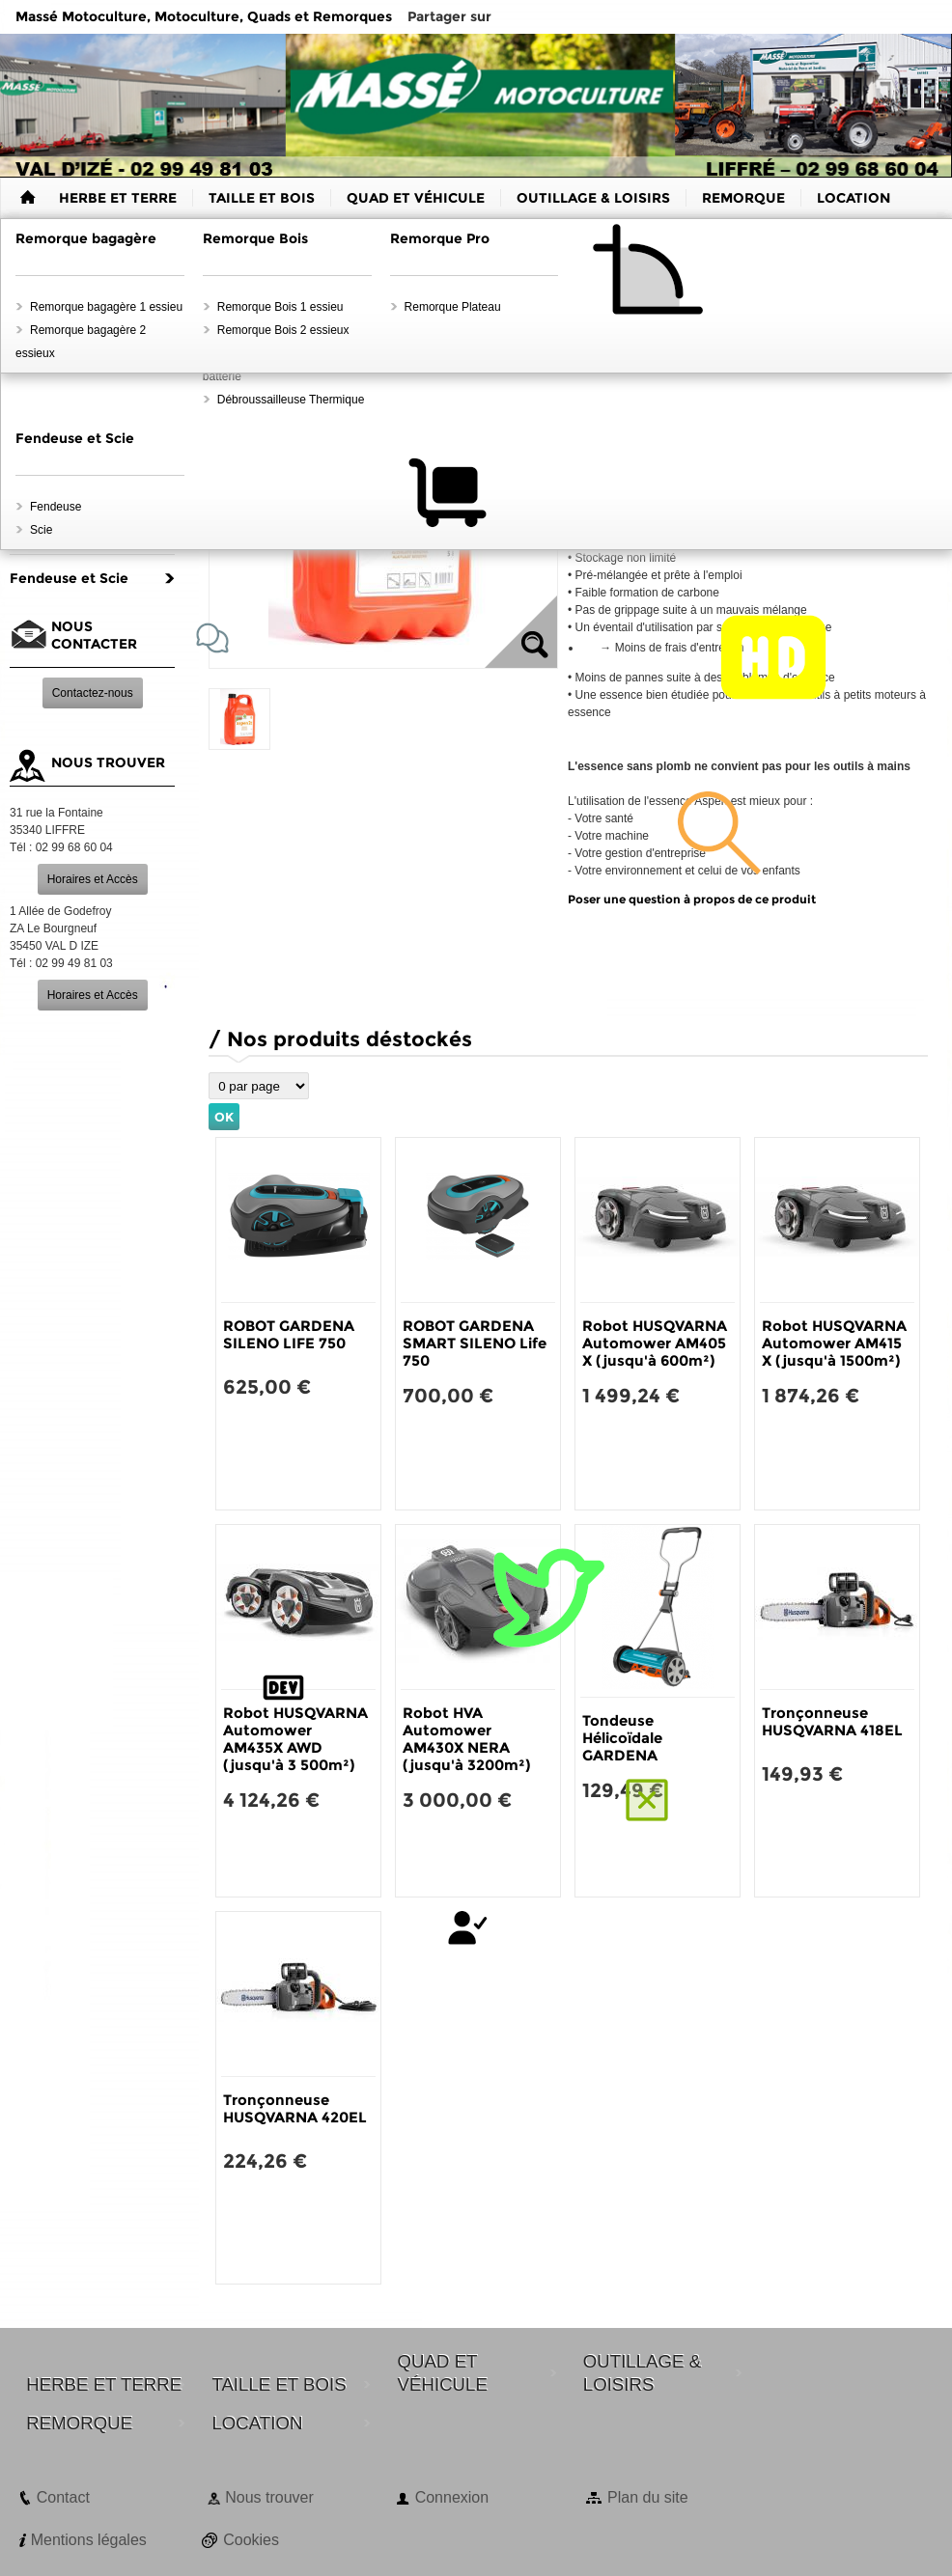 This screenshot has width=952, height=2576. I want to click on search for files, settings, or content, so click(719, 833).